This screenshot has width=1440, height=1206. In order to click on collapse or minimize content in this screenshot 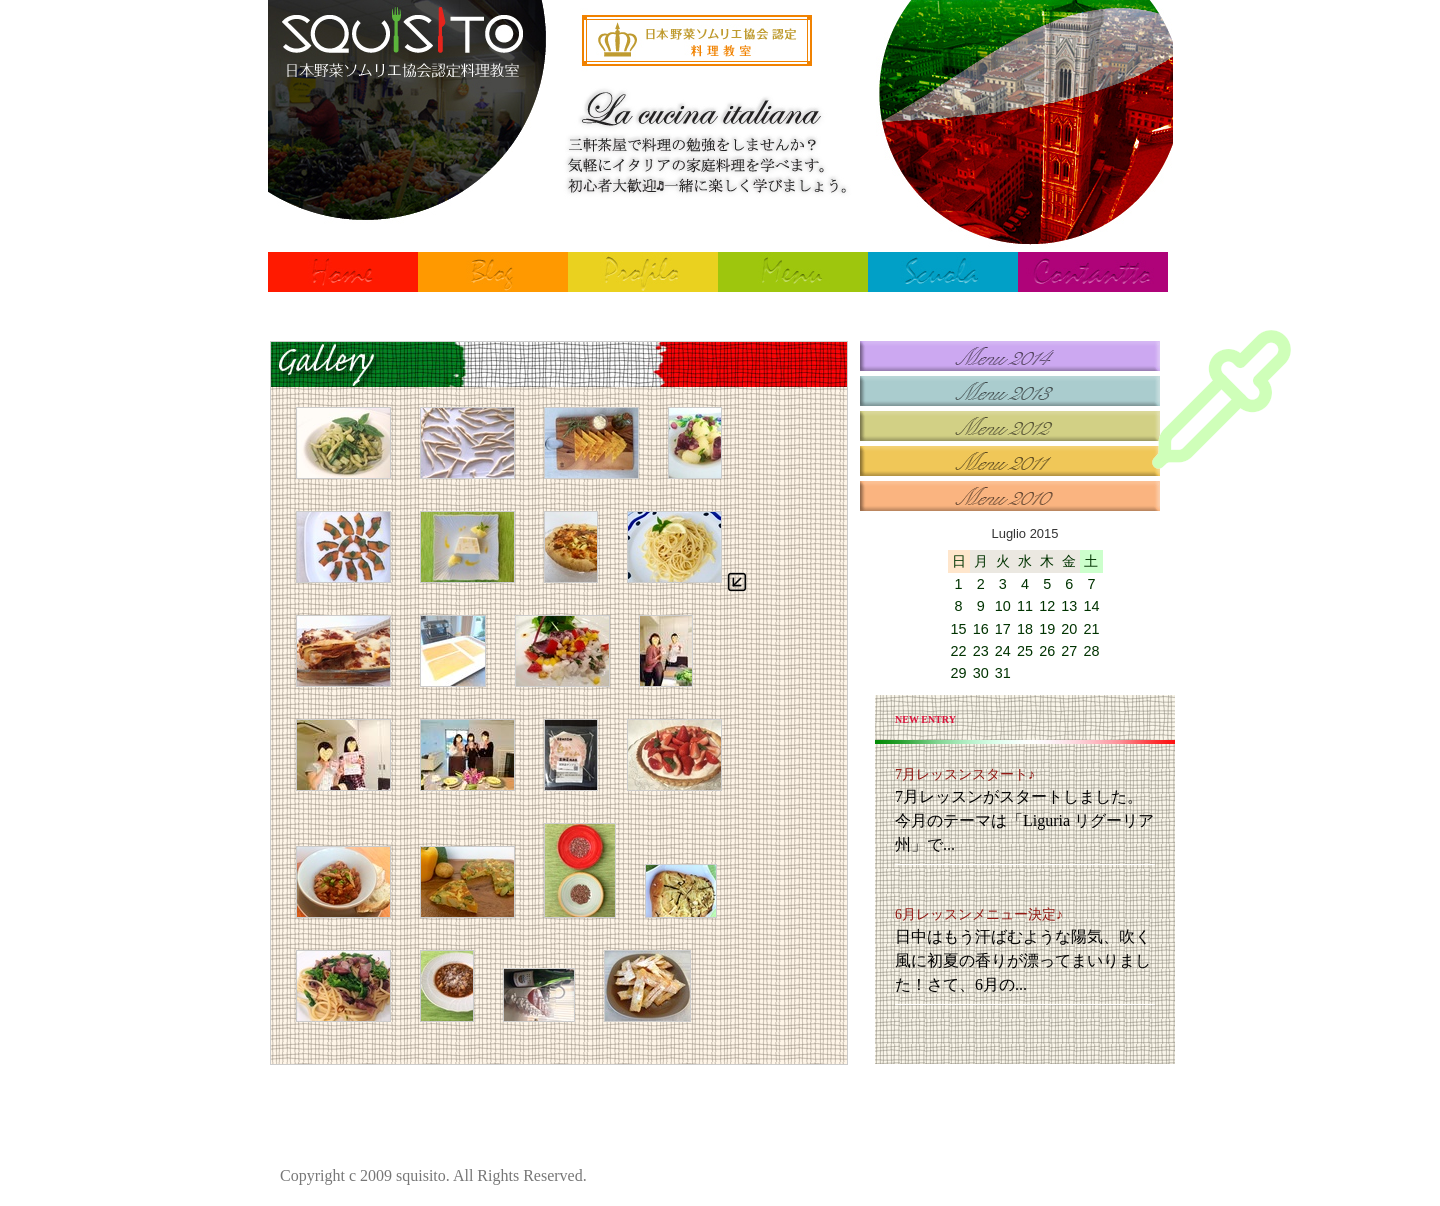, I will do `click(737, 582)`.